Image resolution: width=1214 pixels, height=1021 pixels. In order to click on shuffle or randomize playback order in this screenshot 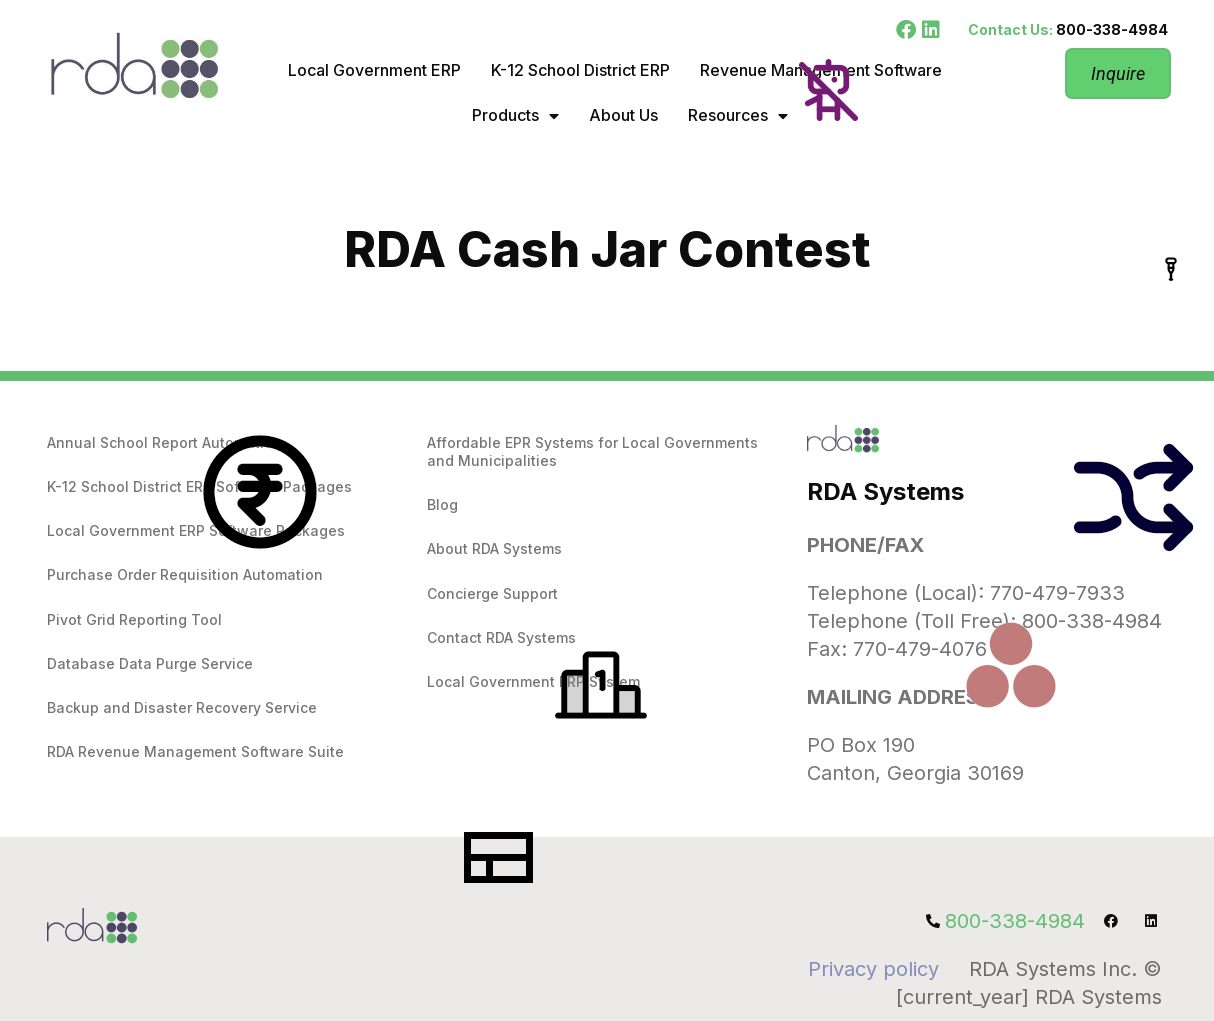, I will do `click(1133, 497)`.